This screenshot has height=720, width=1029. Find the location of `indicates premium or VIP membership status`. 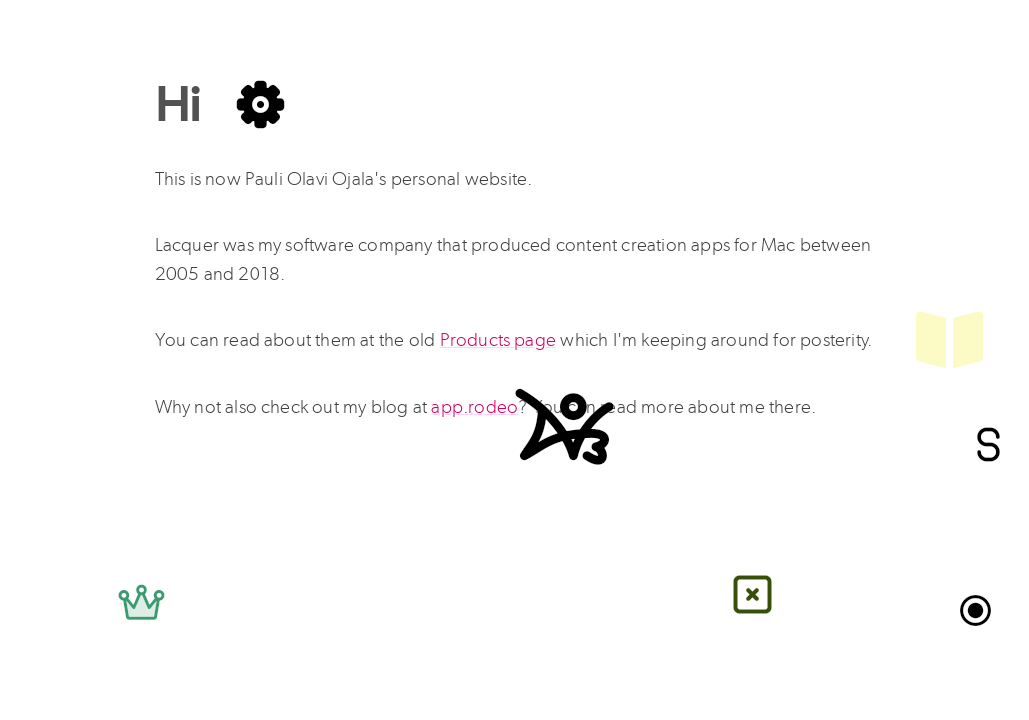

indicates premium or VIP membership status is located at coordinates (141, 604).